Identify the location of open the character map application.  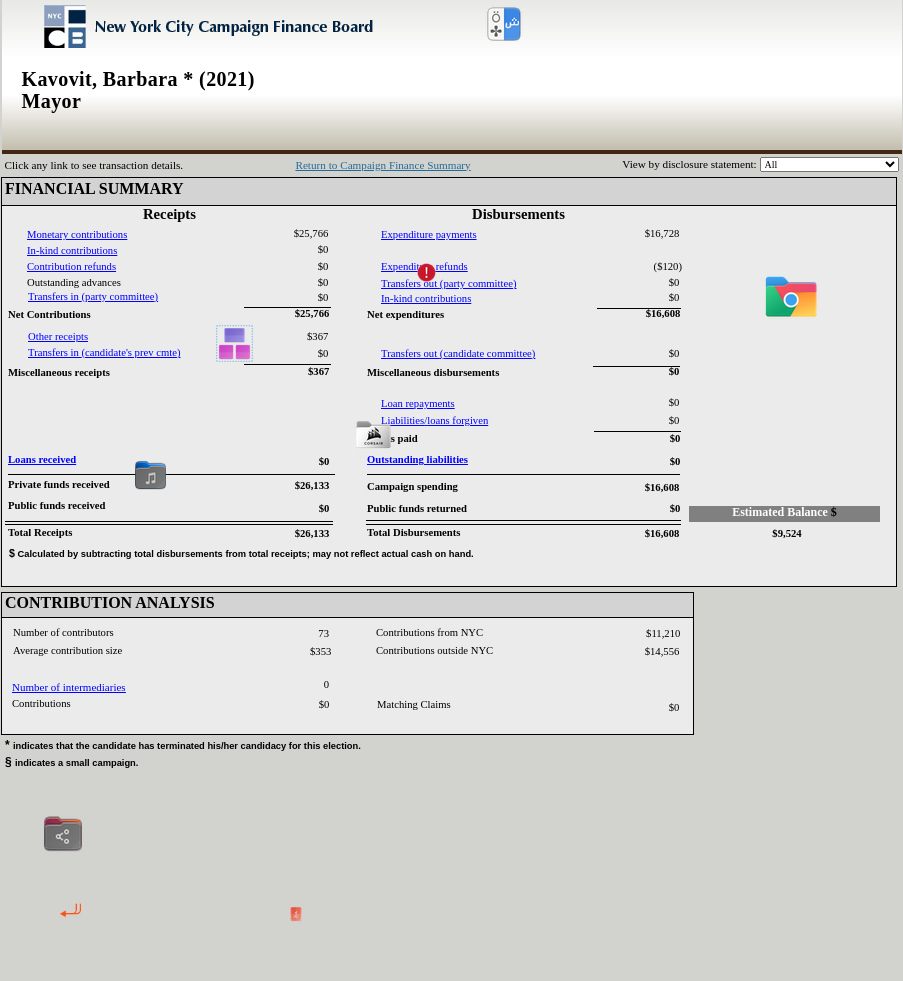
(504, 24).